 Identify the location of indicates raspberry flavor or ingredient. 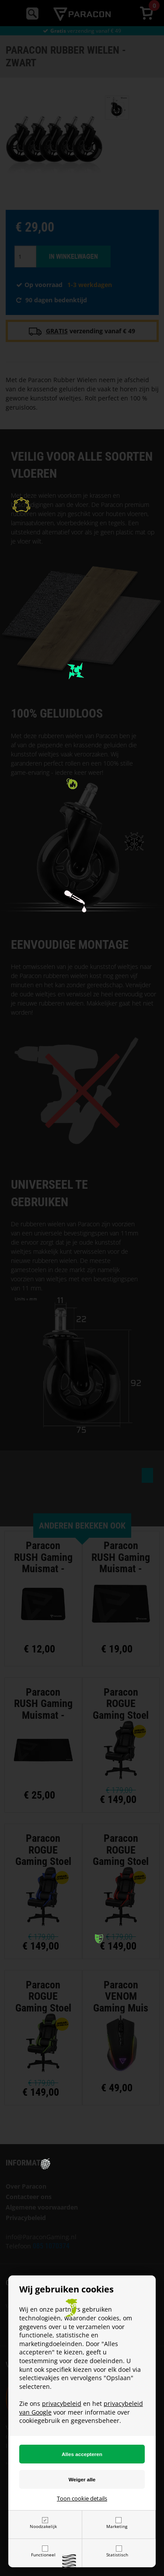
(45, 2164).